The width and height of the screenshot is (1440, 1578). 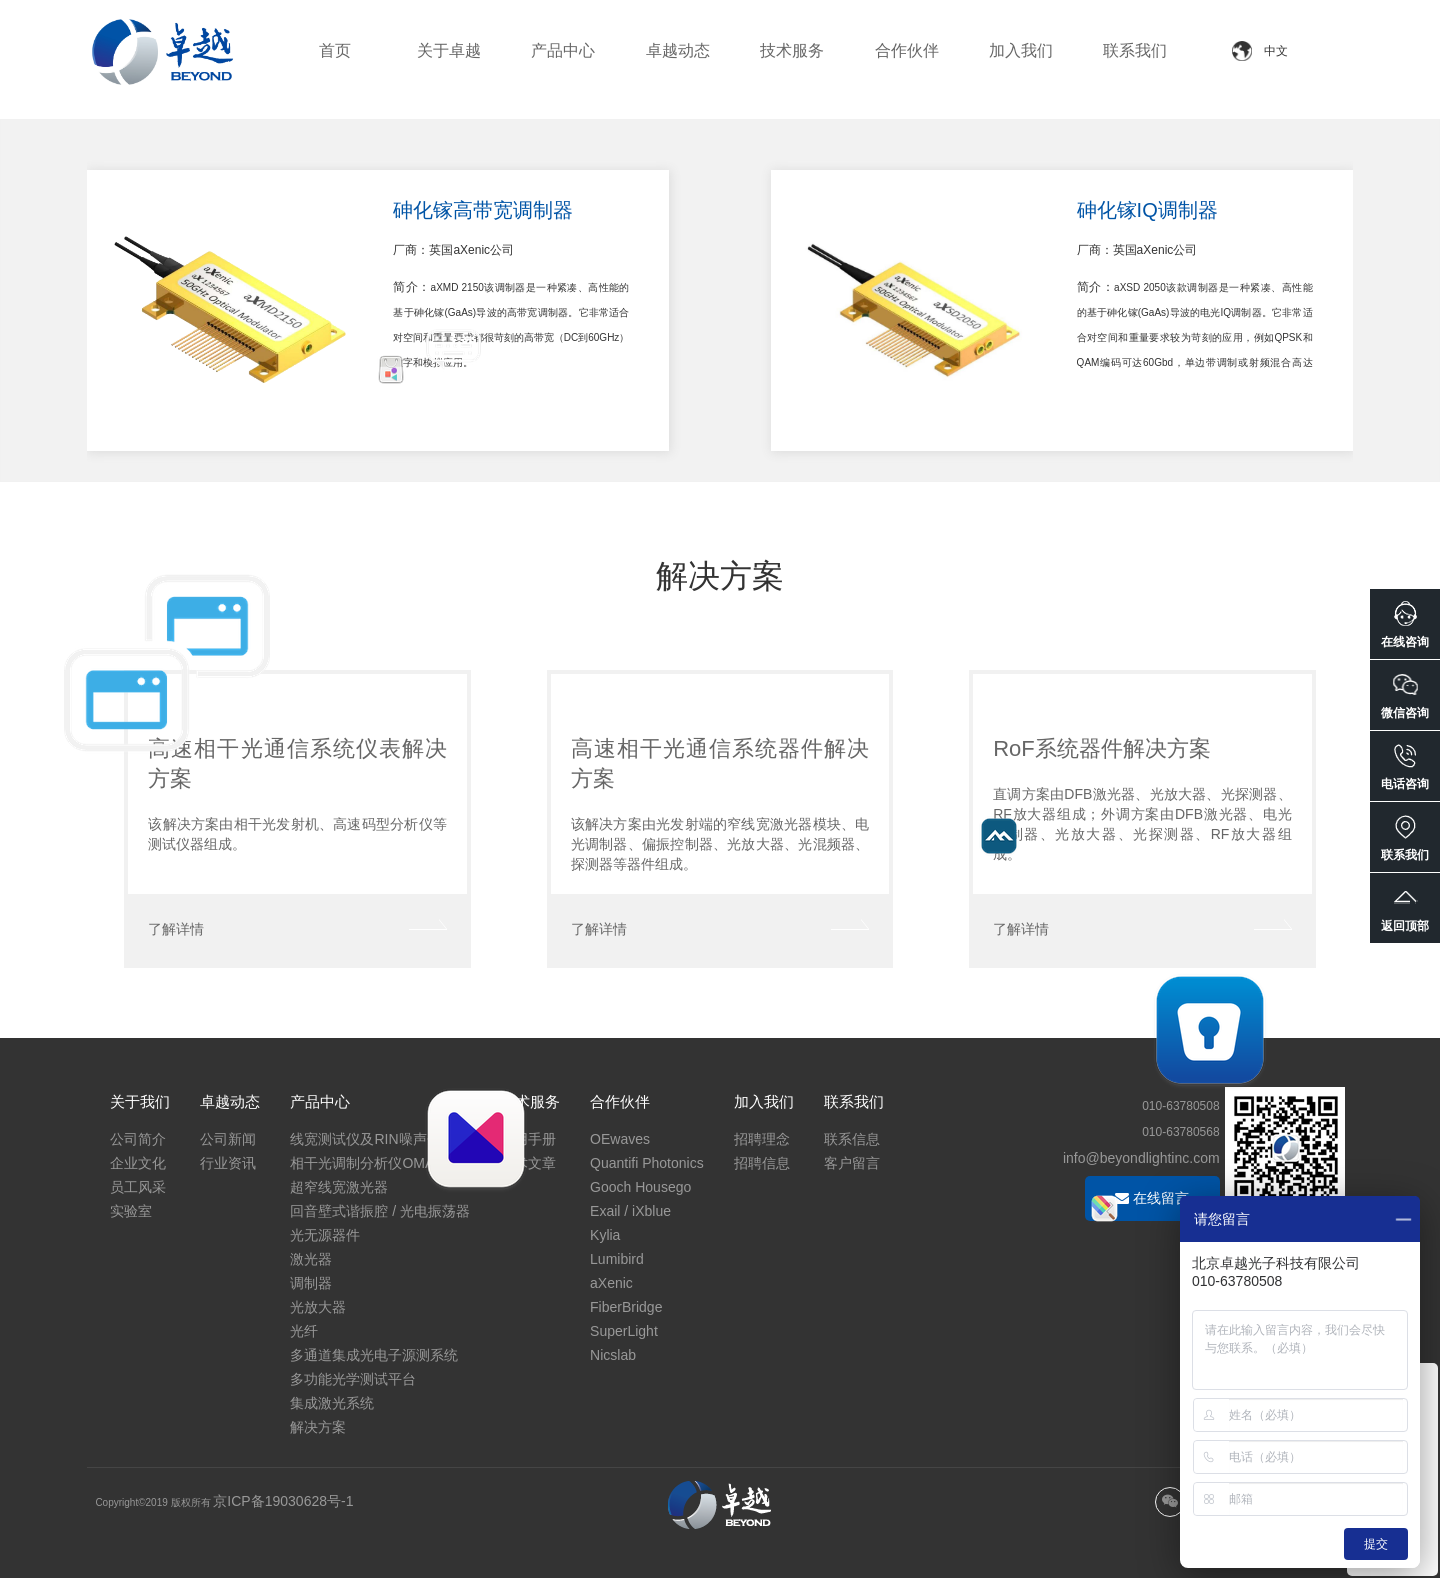 What do you see at coordinates (1210, 1030) in the screenshot?
I see `open enpass password manager` at bounding box center [1210, 1030].